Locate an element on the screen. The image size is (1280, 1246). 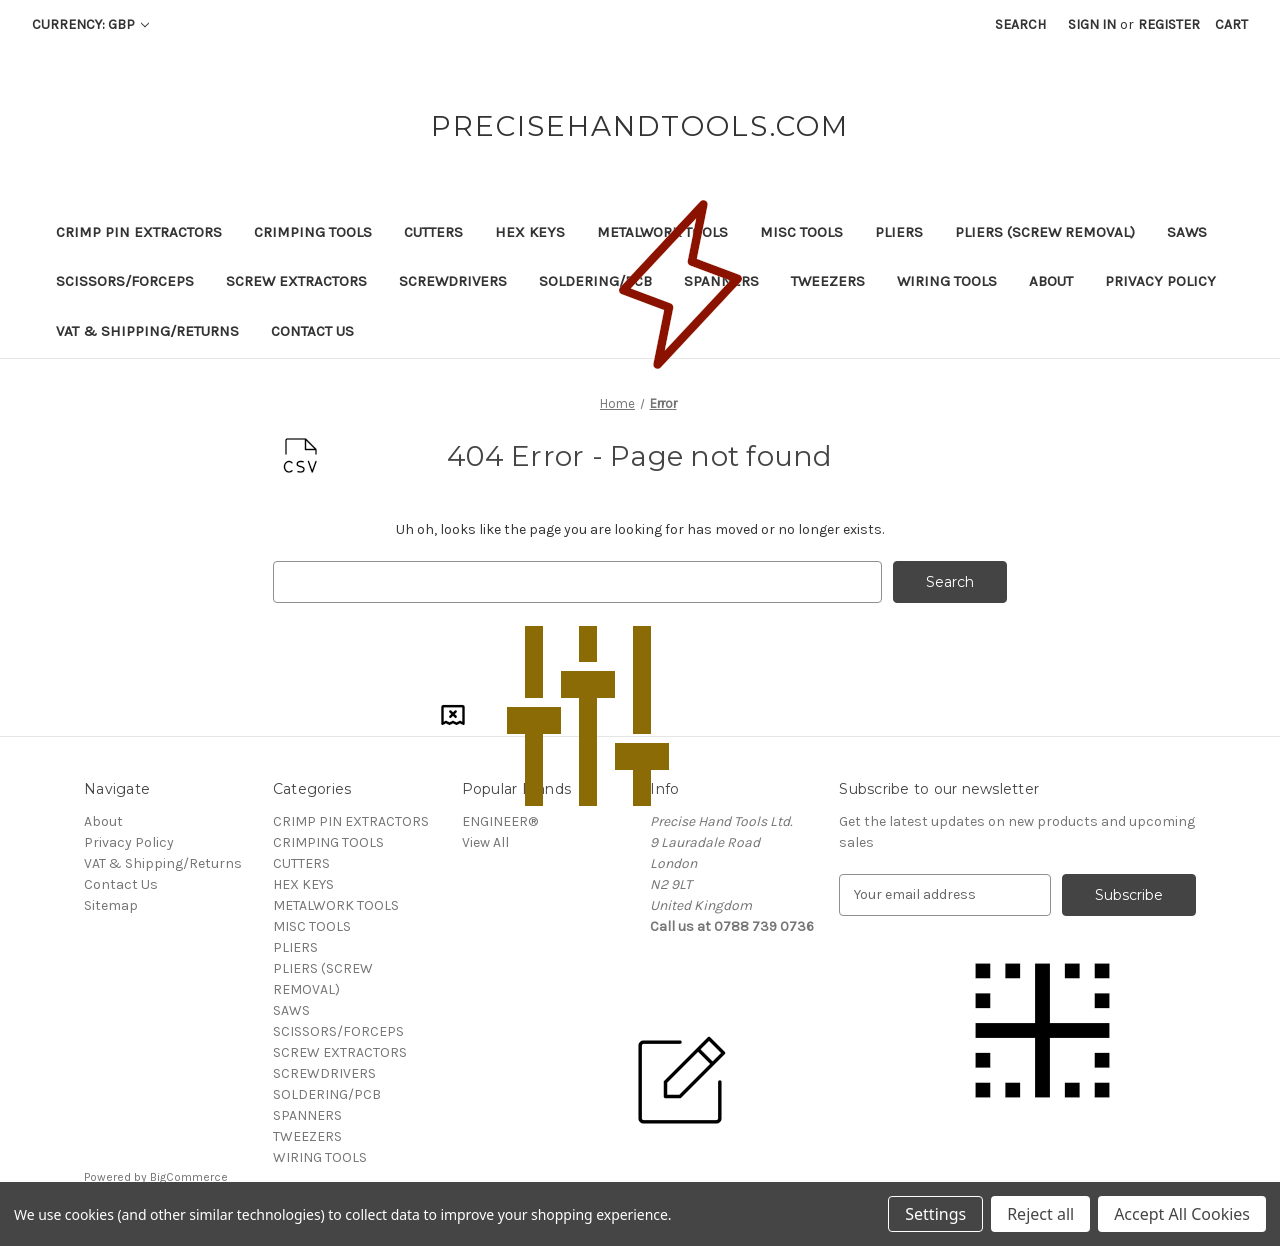
indicates fast or instant action is located at coordinates (680, 284).